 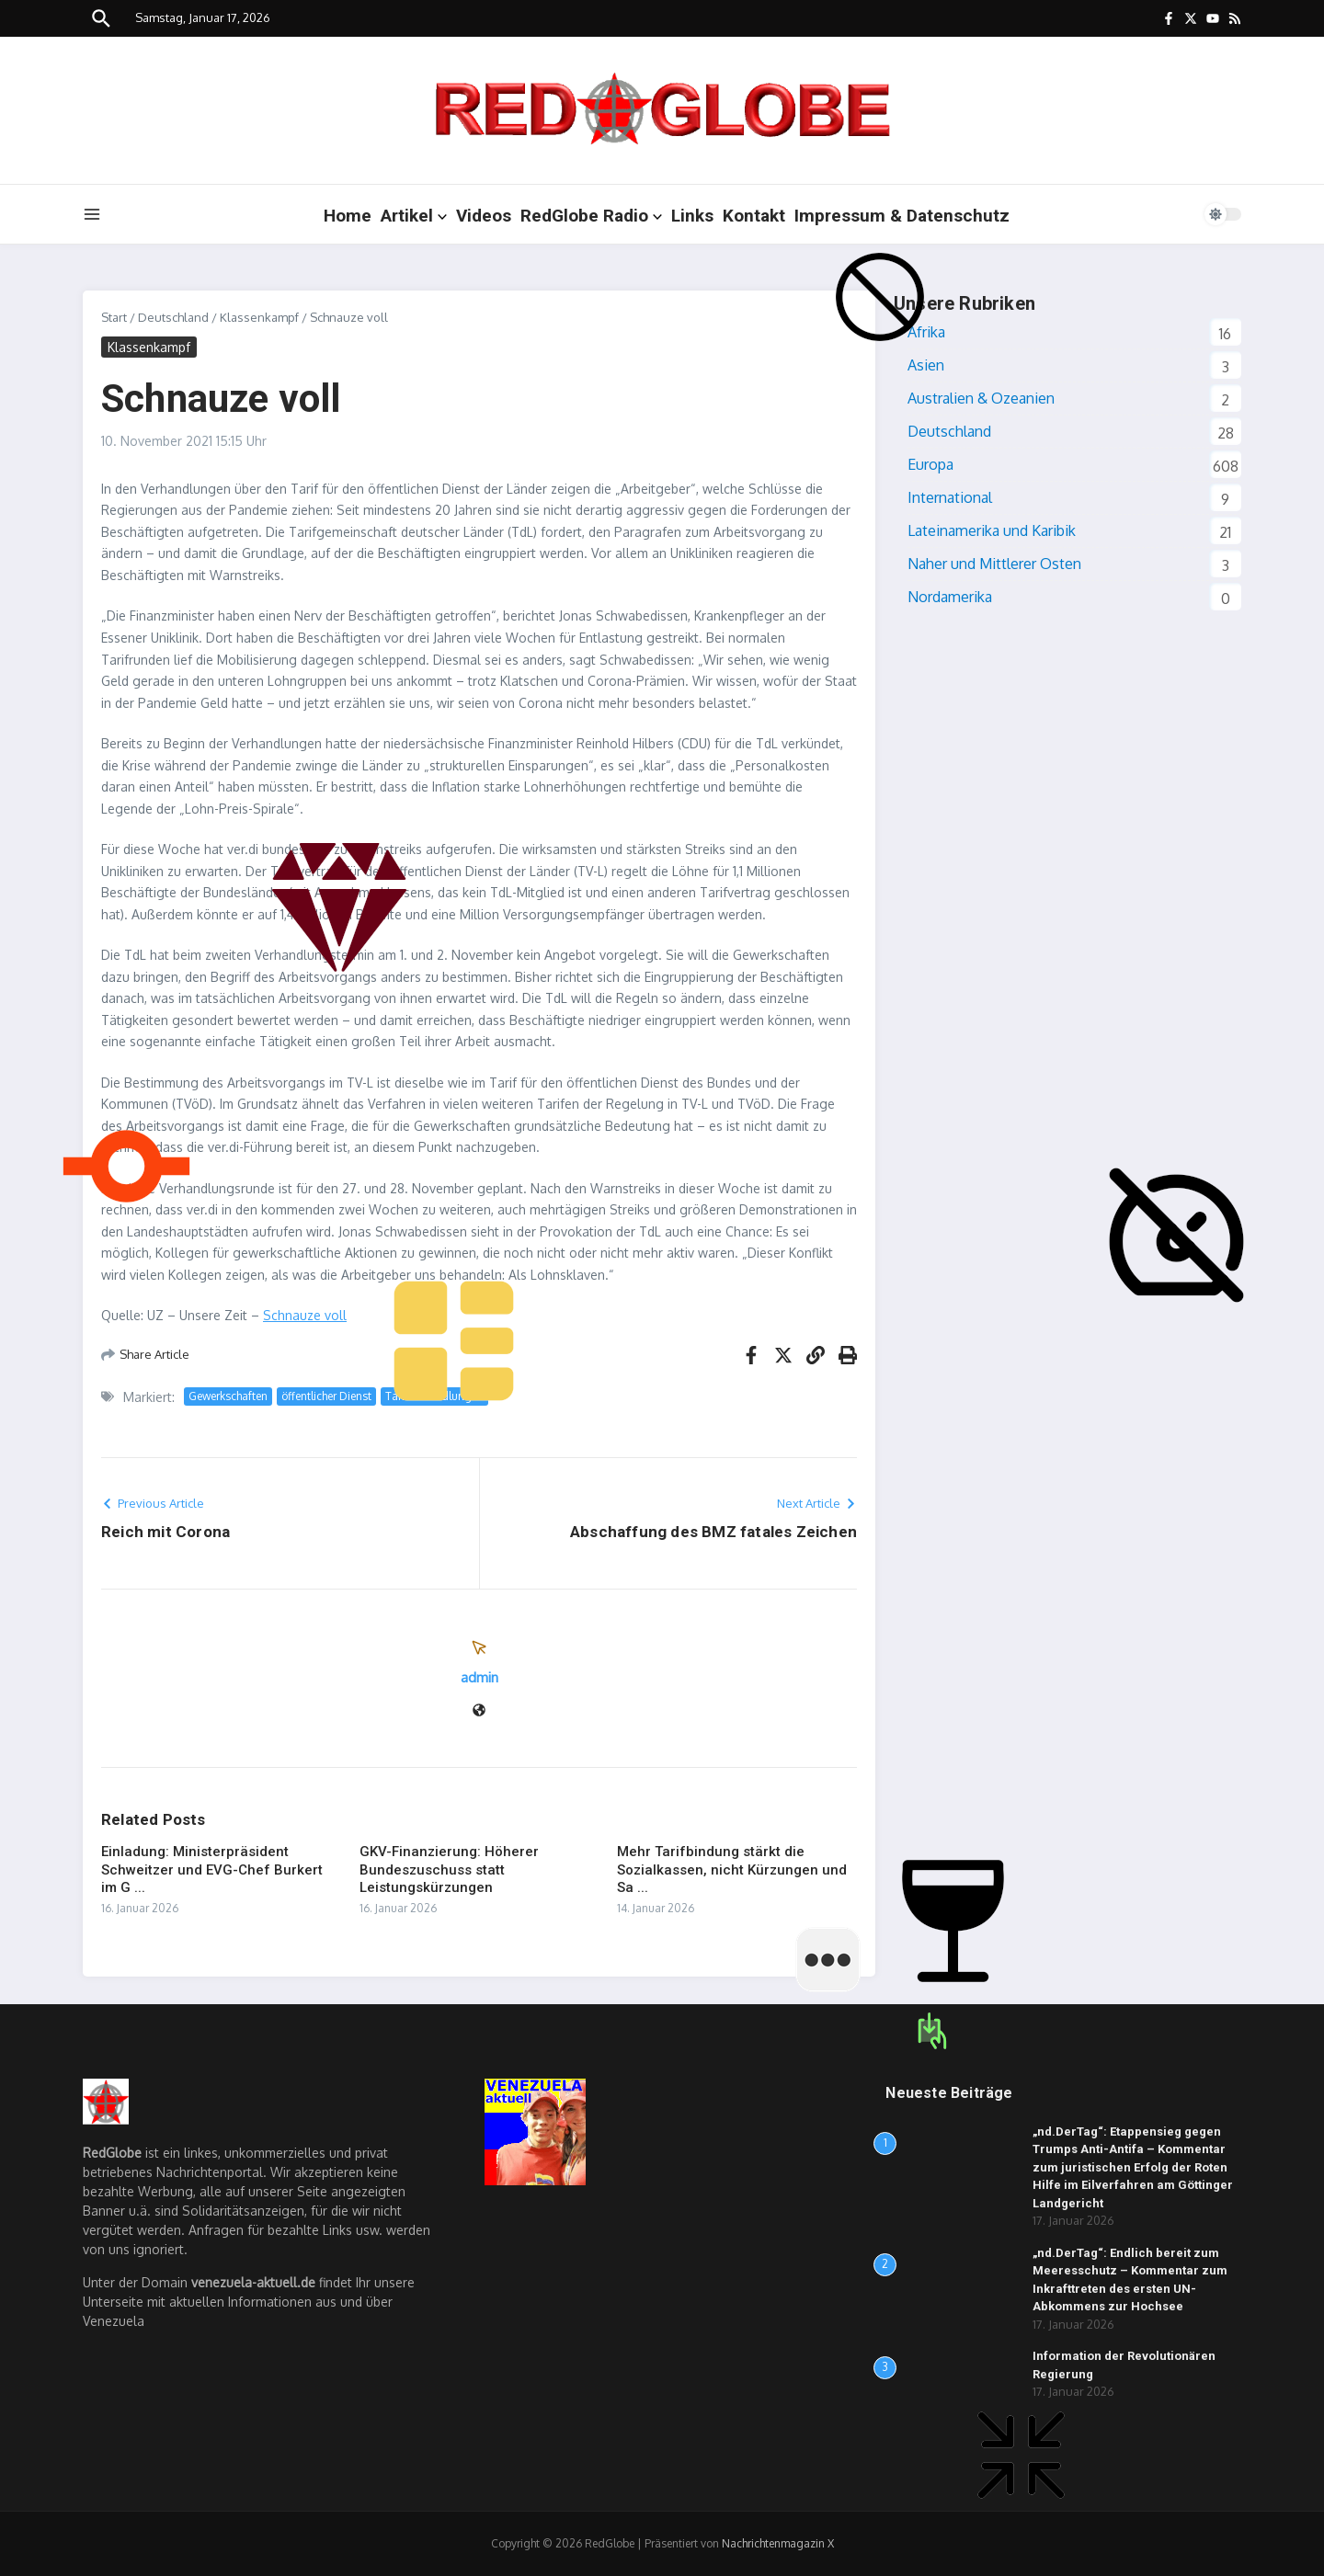 What do you see at coordinates (930, 2031) in the screenshot?
I see `withdraw cash or funds` at bounding box center [930, 2031].